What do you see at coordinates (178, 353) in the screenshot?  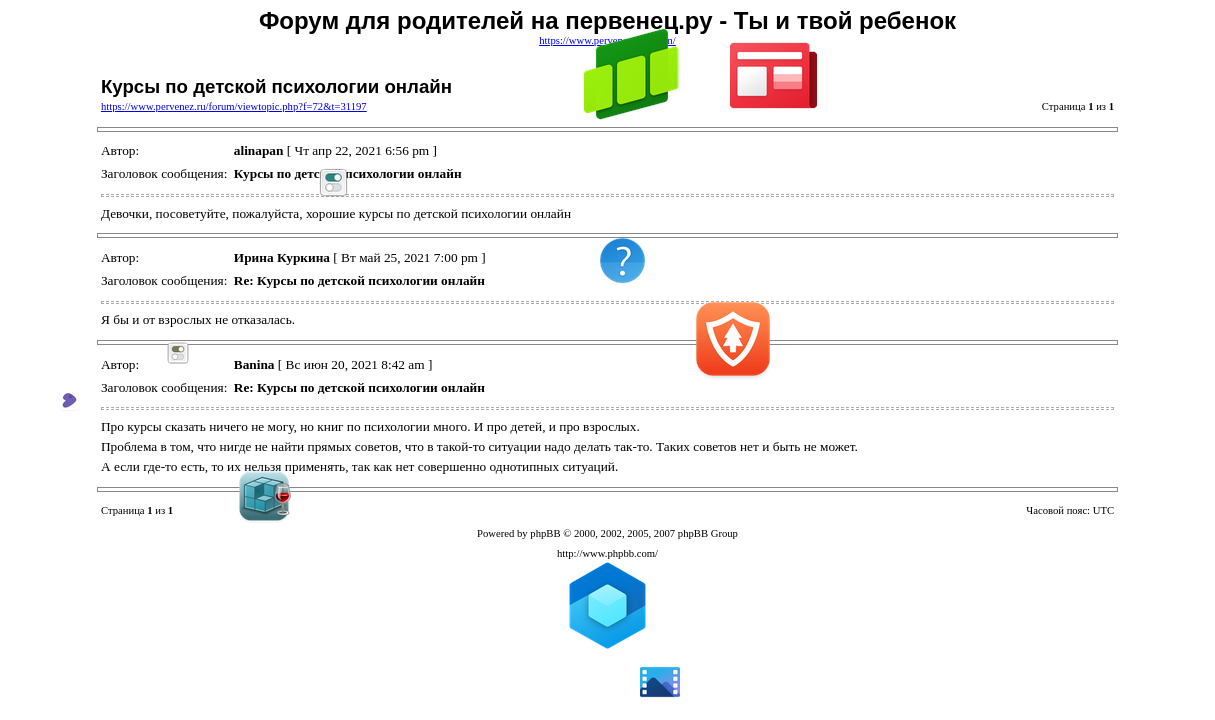 I see `open gnome tweaks settings` at bounding box center [178, 353].